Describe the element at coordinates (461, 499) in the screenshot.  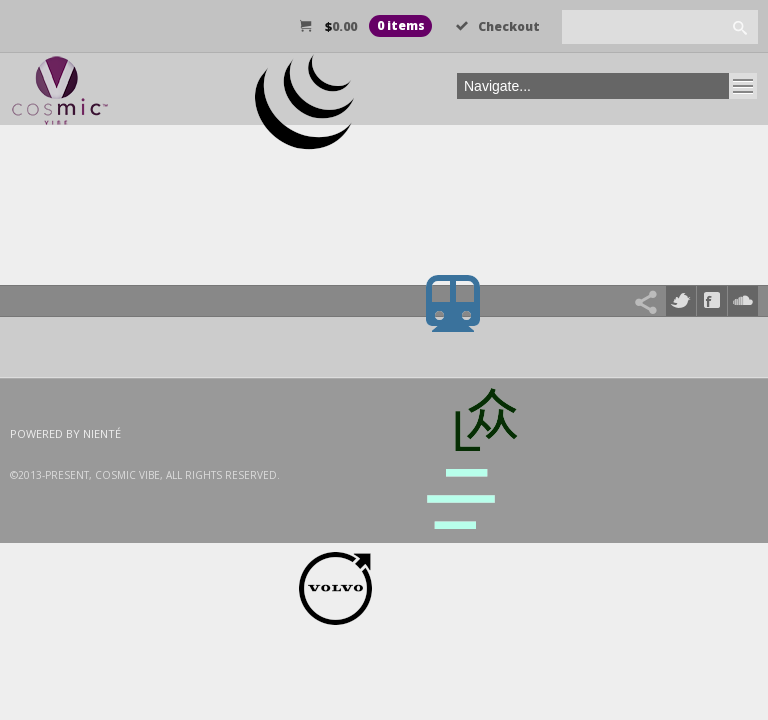
I see `open navigation menu` at that location.